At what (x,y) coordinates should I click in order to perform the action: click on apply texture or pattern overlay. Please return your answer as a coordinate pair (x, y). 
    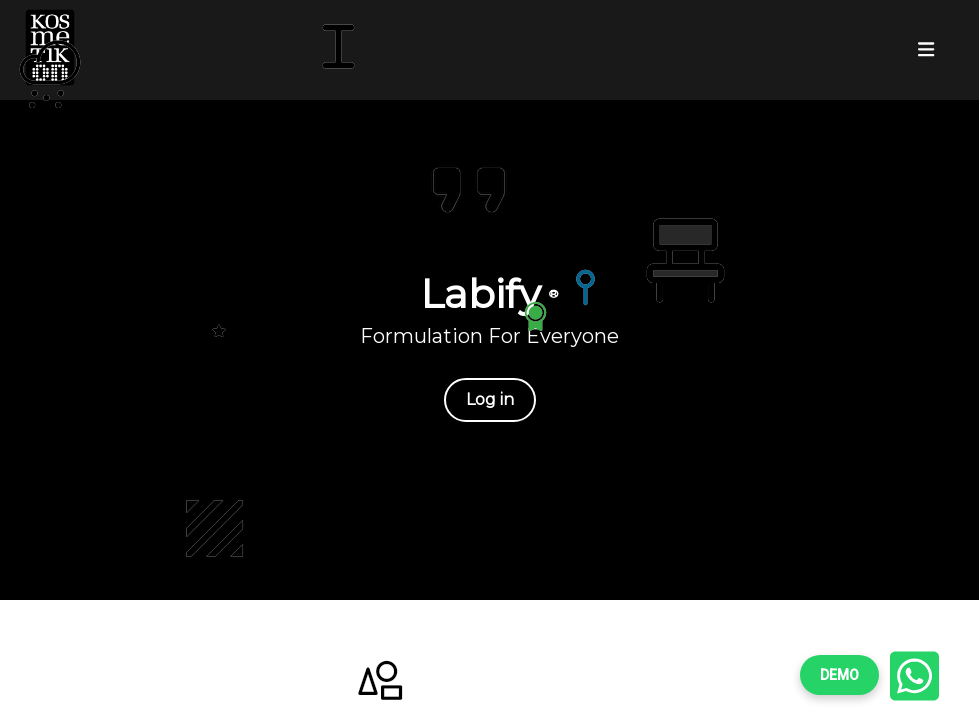
    Looking at the image, I should click on (214, 528).